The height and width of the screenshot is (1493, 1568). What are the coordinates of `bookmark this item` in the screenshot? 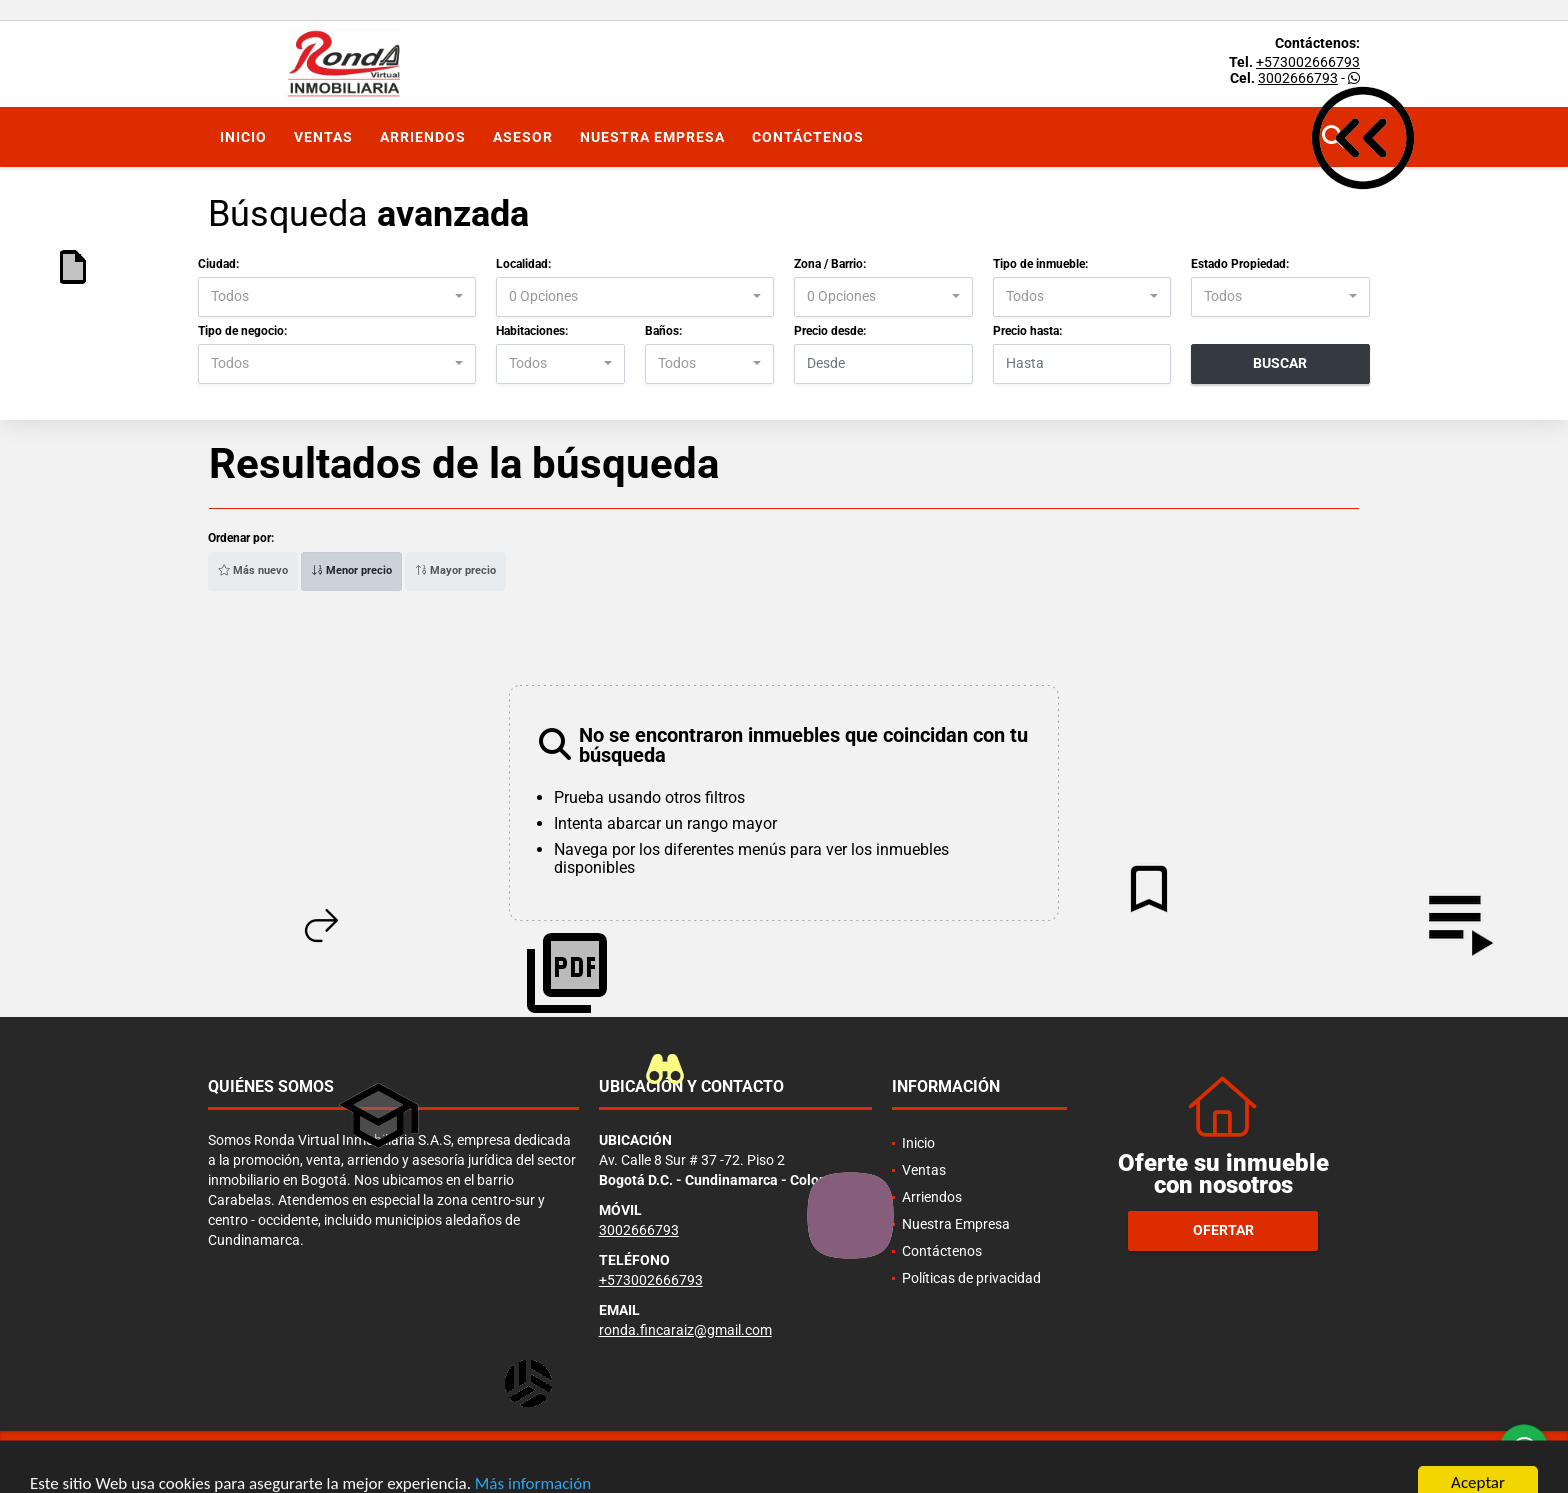 It's located at (1149, 889).